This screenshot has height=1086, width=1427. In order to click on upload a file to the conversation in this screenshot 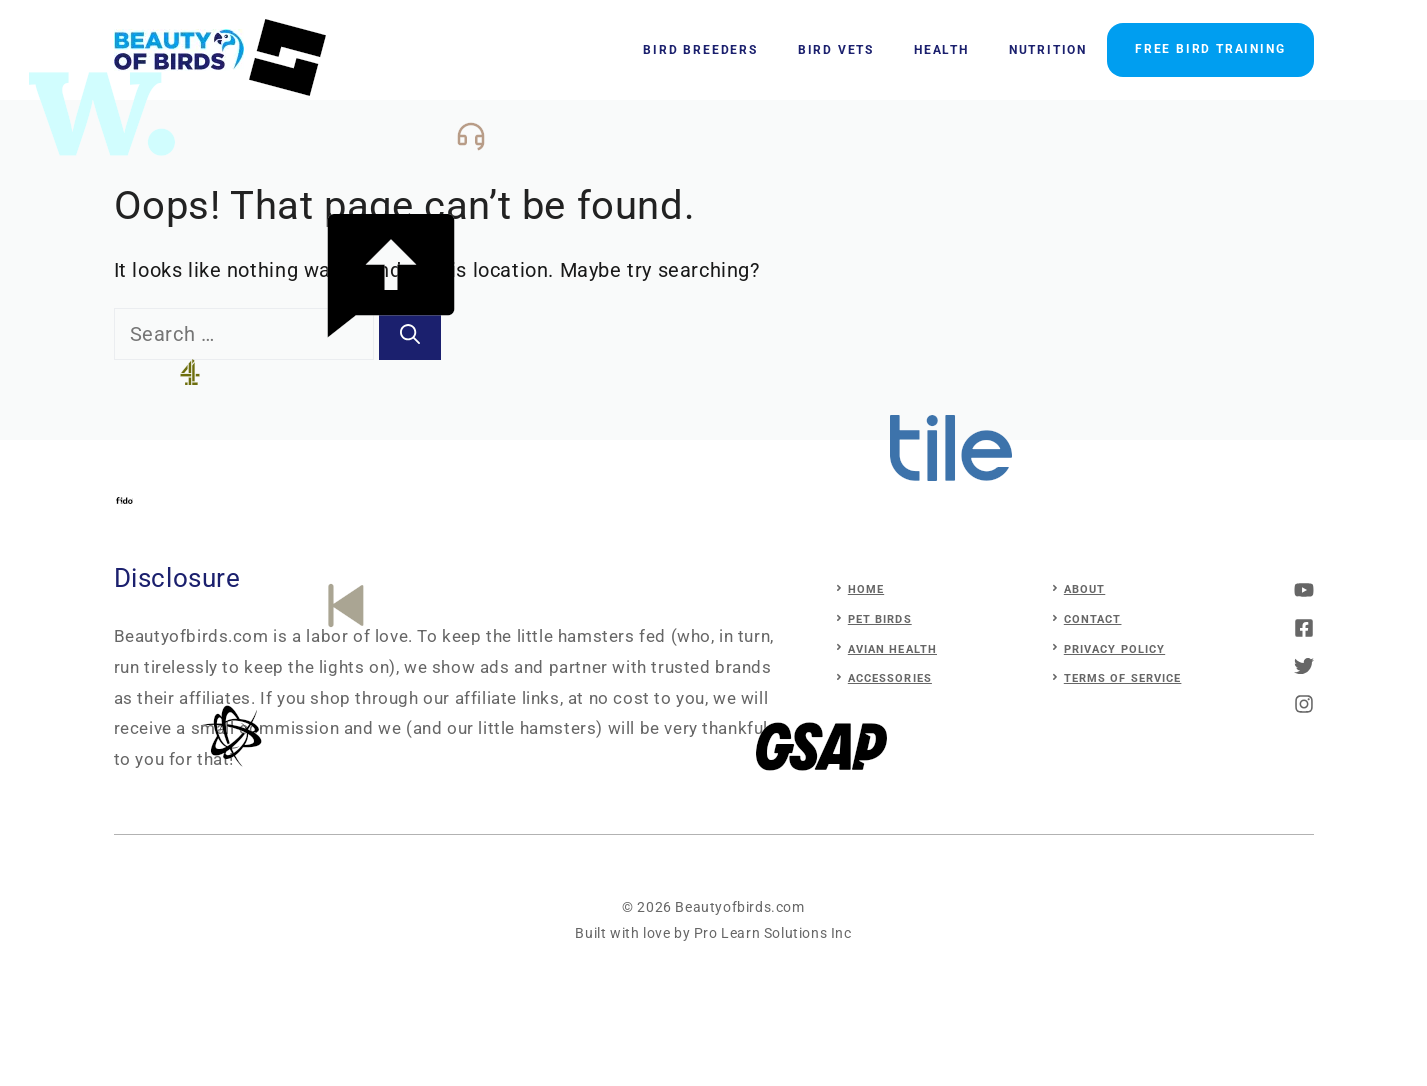, I will do `click(391, 271)`.